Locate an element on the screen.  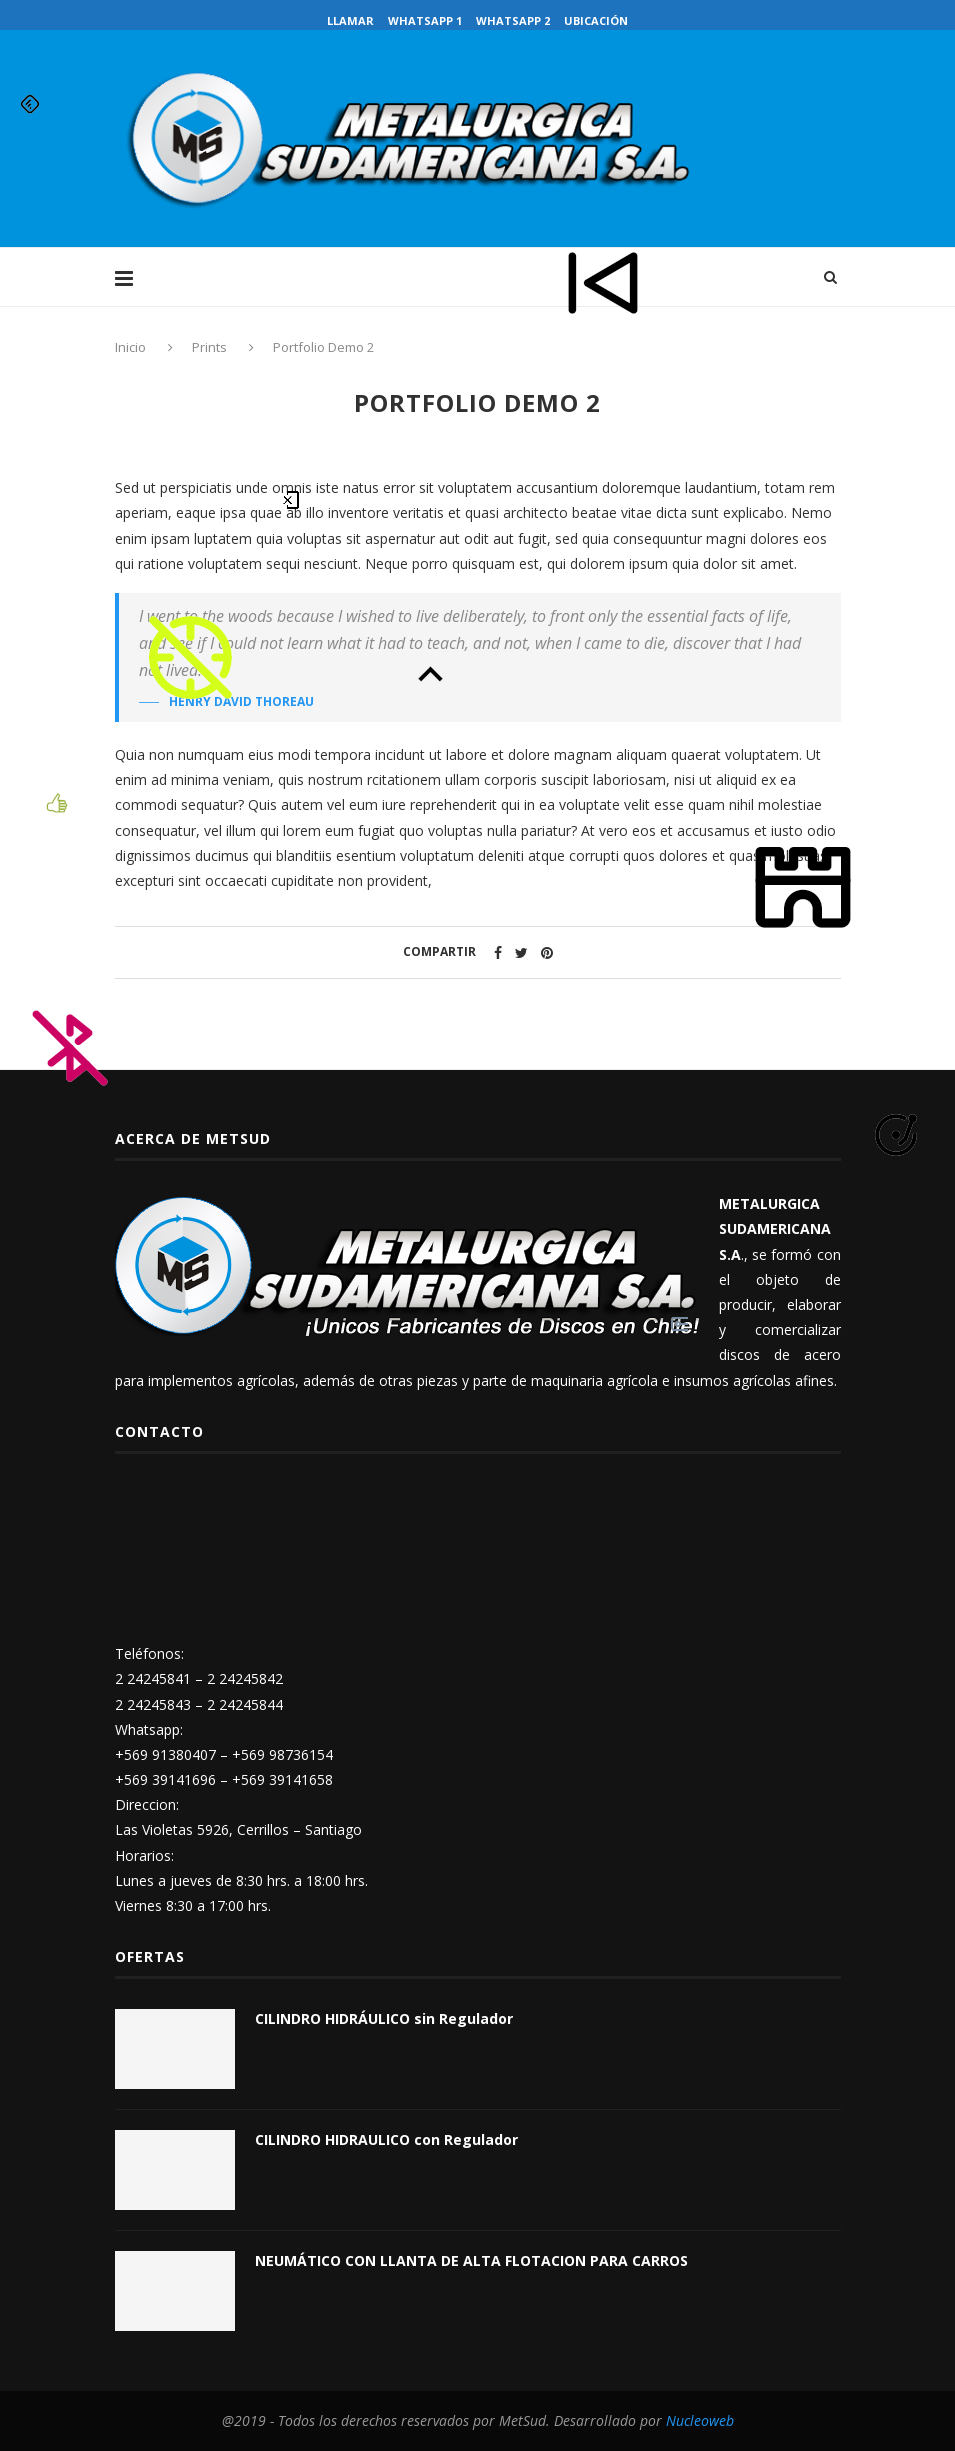
access your wallet or payment methods is located at coordinates (679, 1324).